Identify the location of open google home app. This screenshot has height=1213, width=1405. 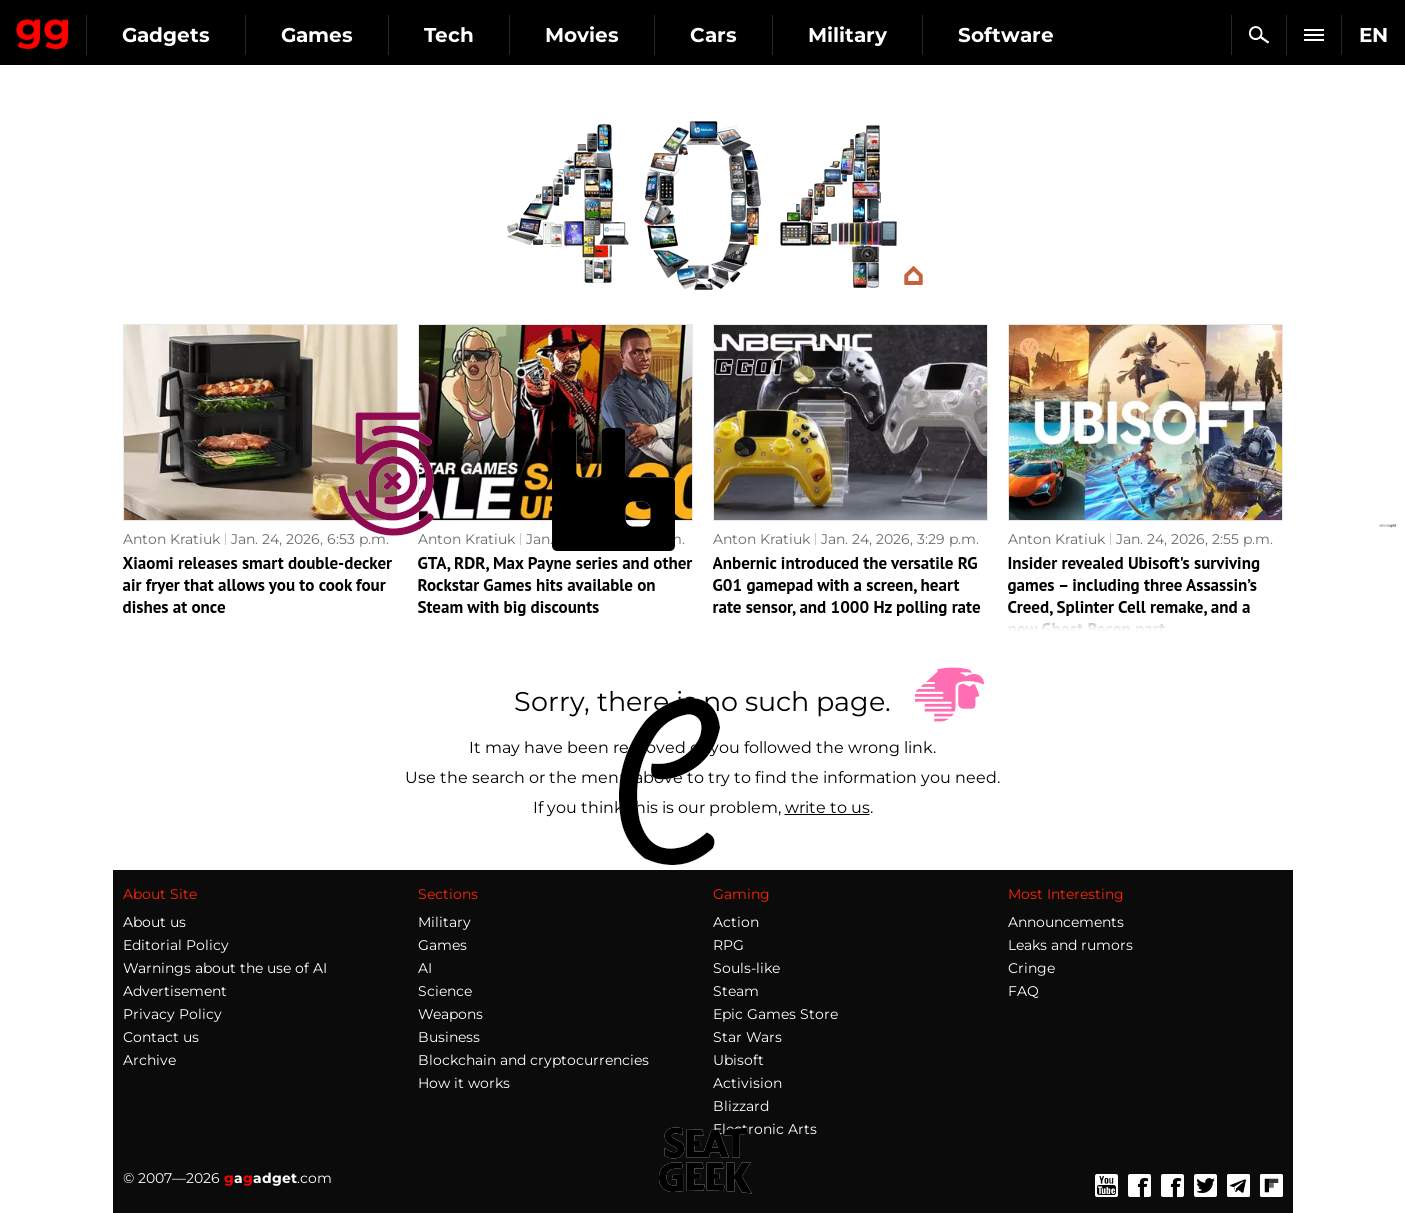
(913, 275).